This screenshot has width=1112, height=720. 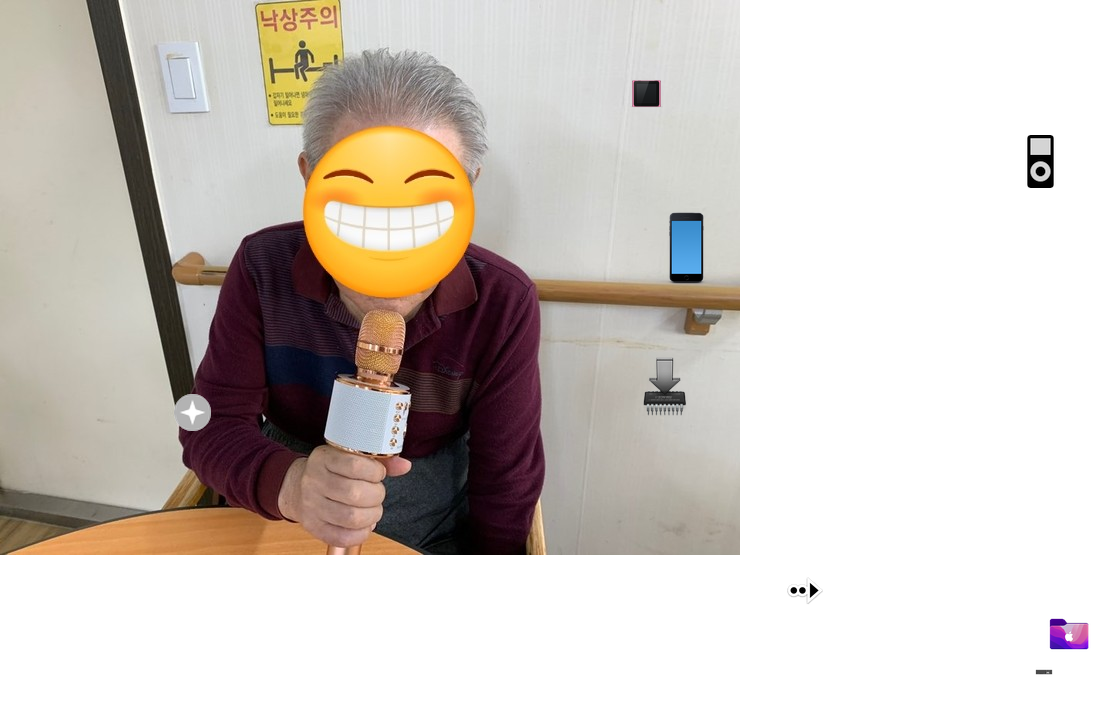 I want to click on iPod nano device in sidebar, so click(x=1040, y=161).